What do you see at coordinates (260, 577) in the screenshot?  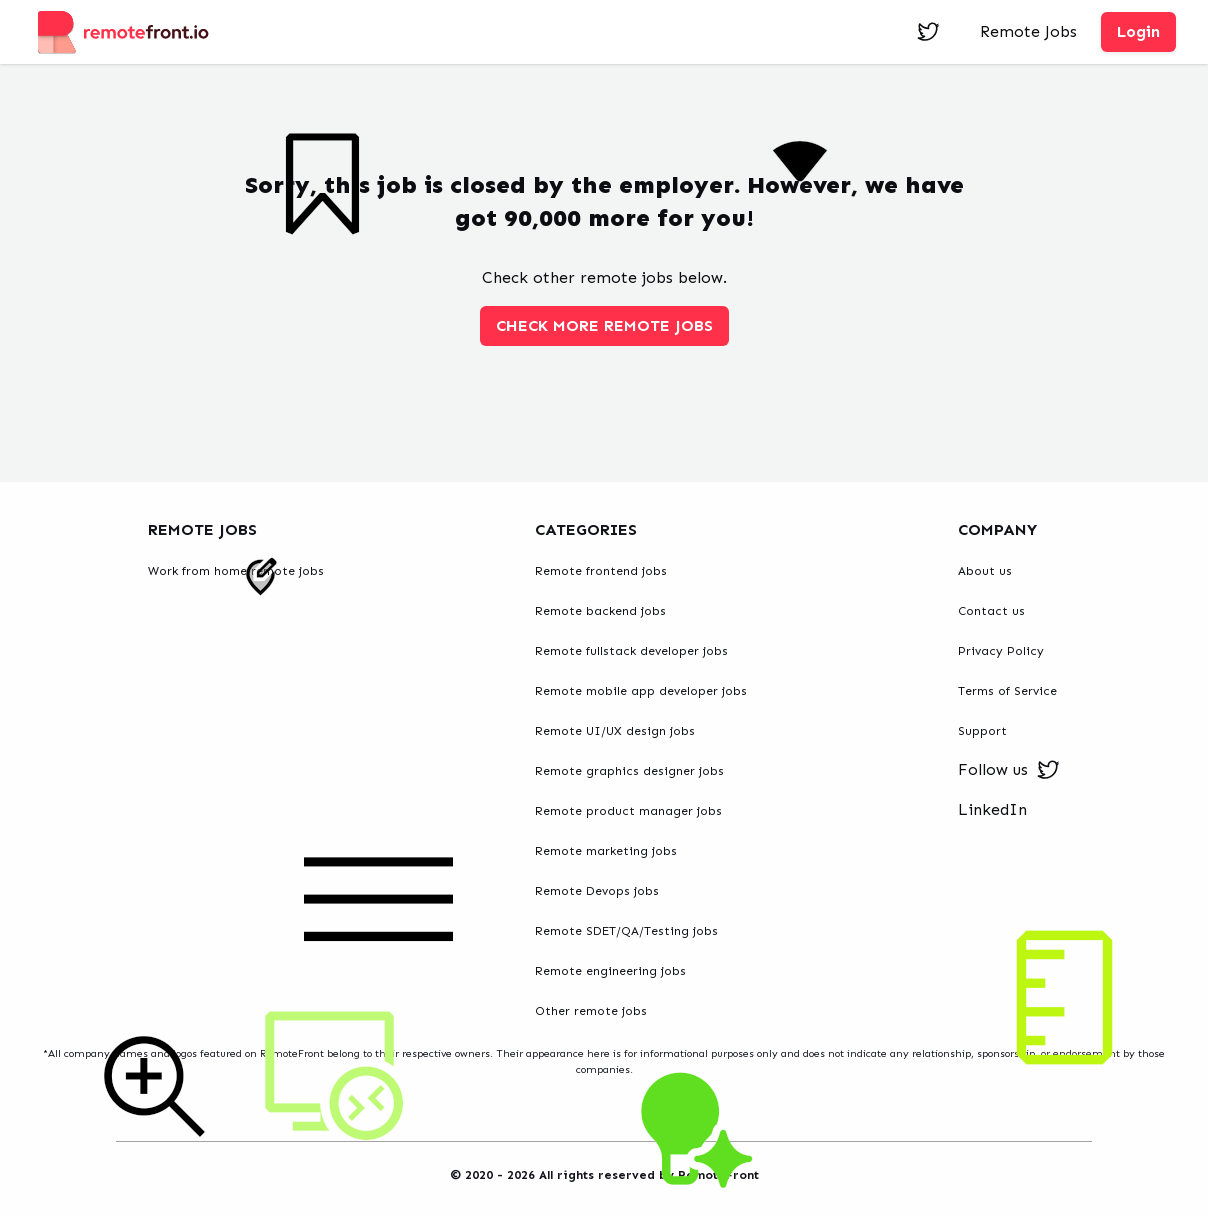 I see `edit a saved location` at bounding box center [260, 577].